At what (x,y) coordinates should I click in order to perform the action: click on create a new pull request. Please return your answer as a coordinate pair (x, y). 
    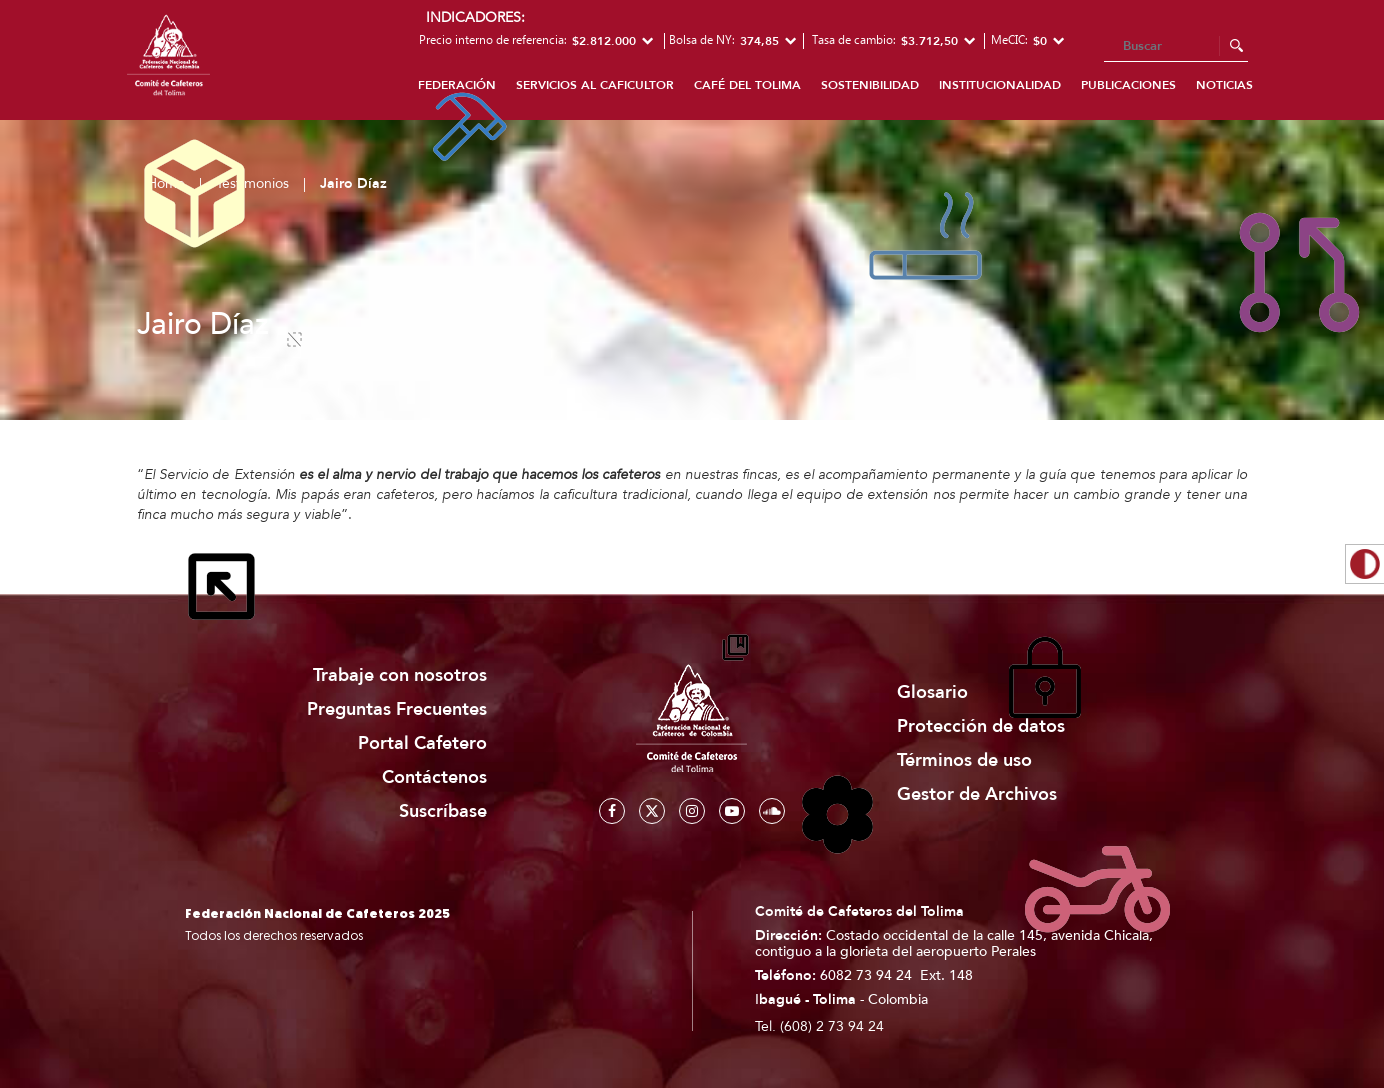
    Looking at the image, I should click on (1294, 272).